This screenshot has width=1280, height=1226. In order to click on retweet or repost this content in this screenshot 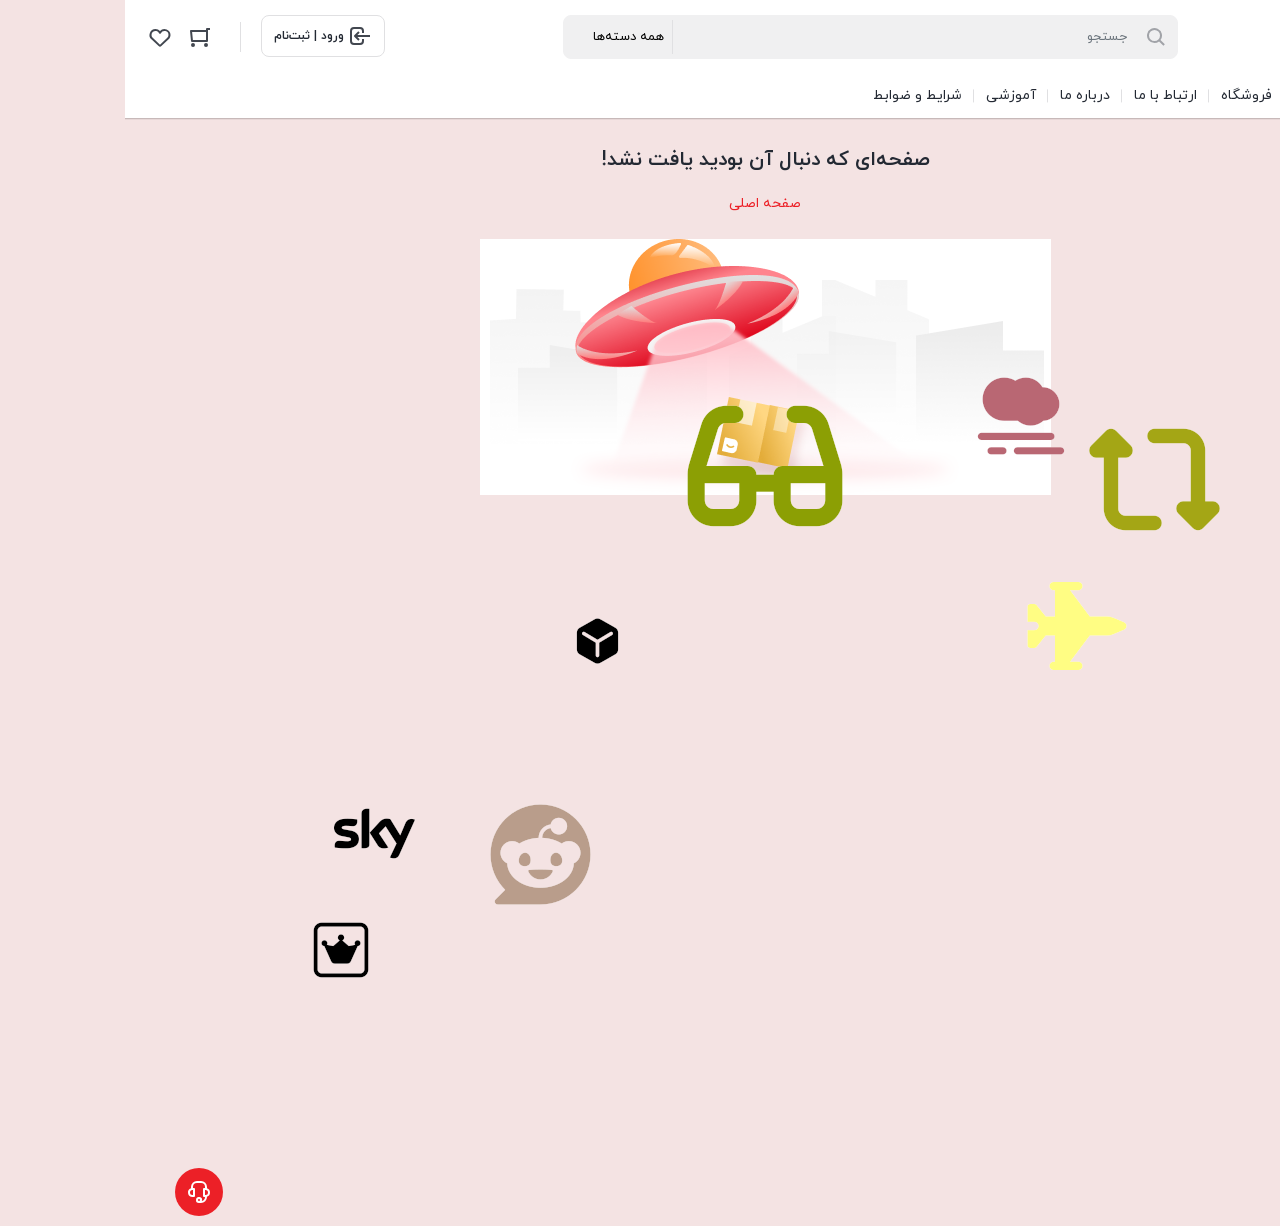, I will do `click(1154, 479)`.